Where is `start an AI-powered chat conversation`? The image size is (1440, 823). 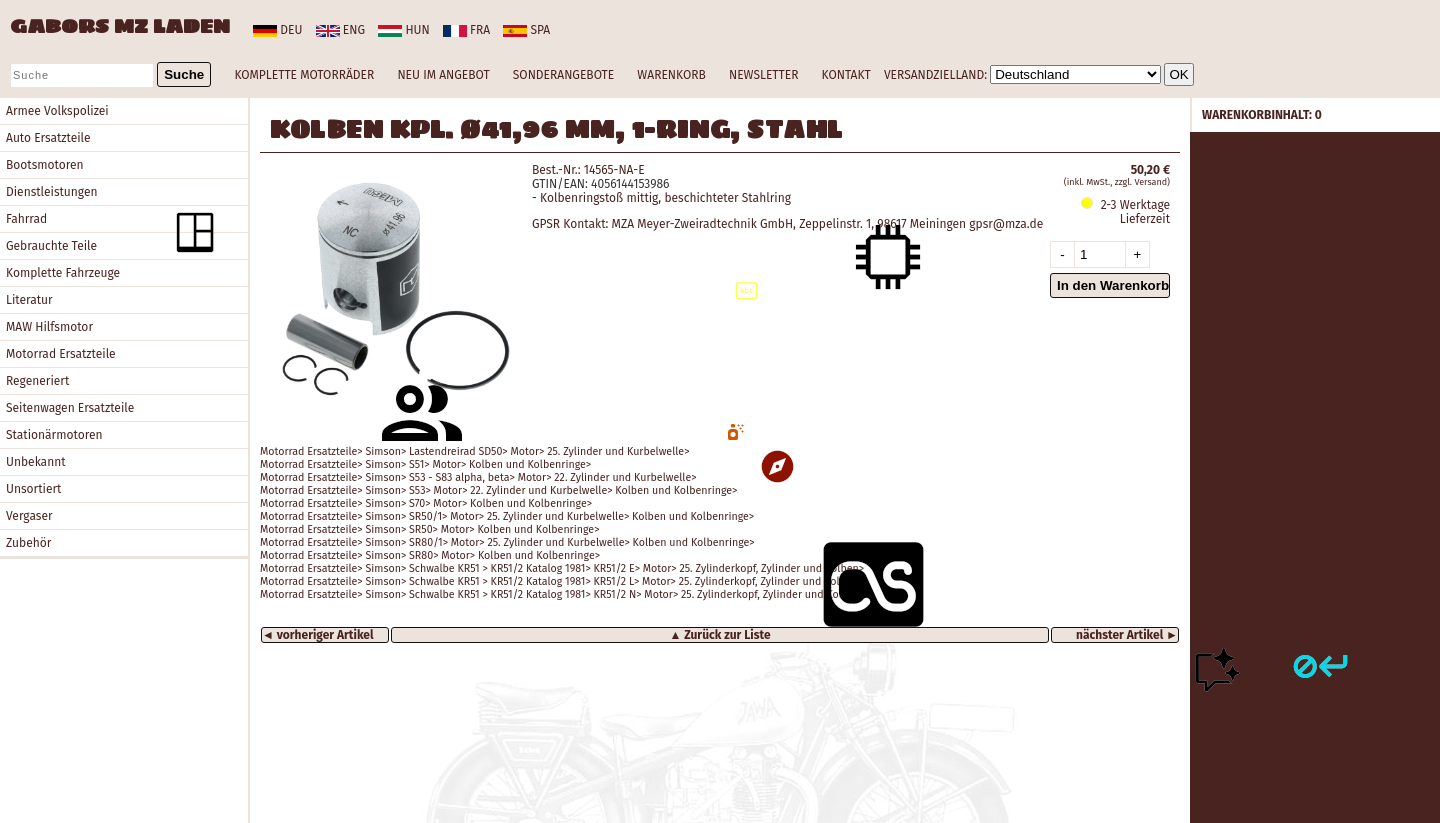 start an AI-powered chat conversation is located at coordinates (1216, 671).